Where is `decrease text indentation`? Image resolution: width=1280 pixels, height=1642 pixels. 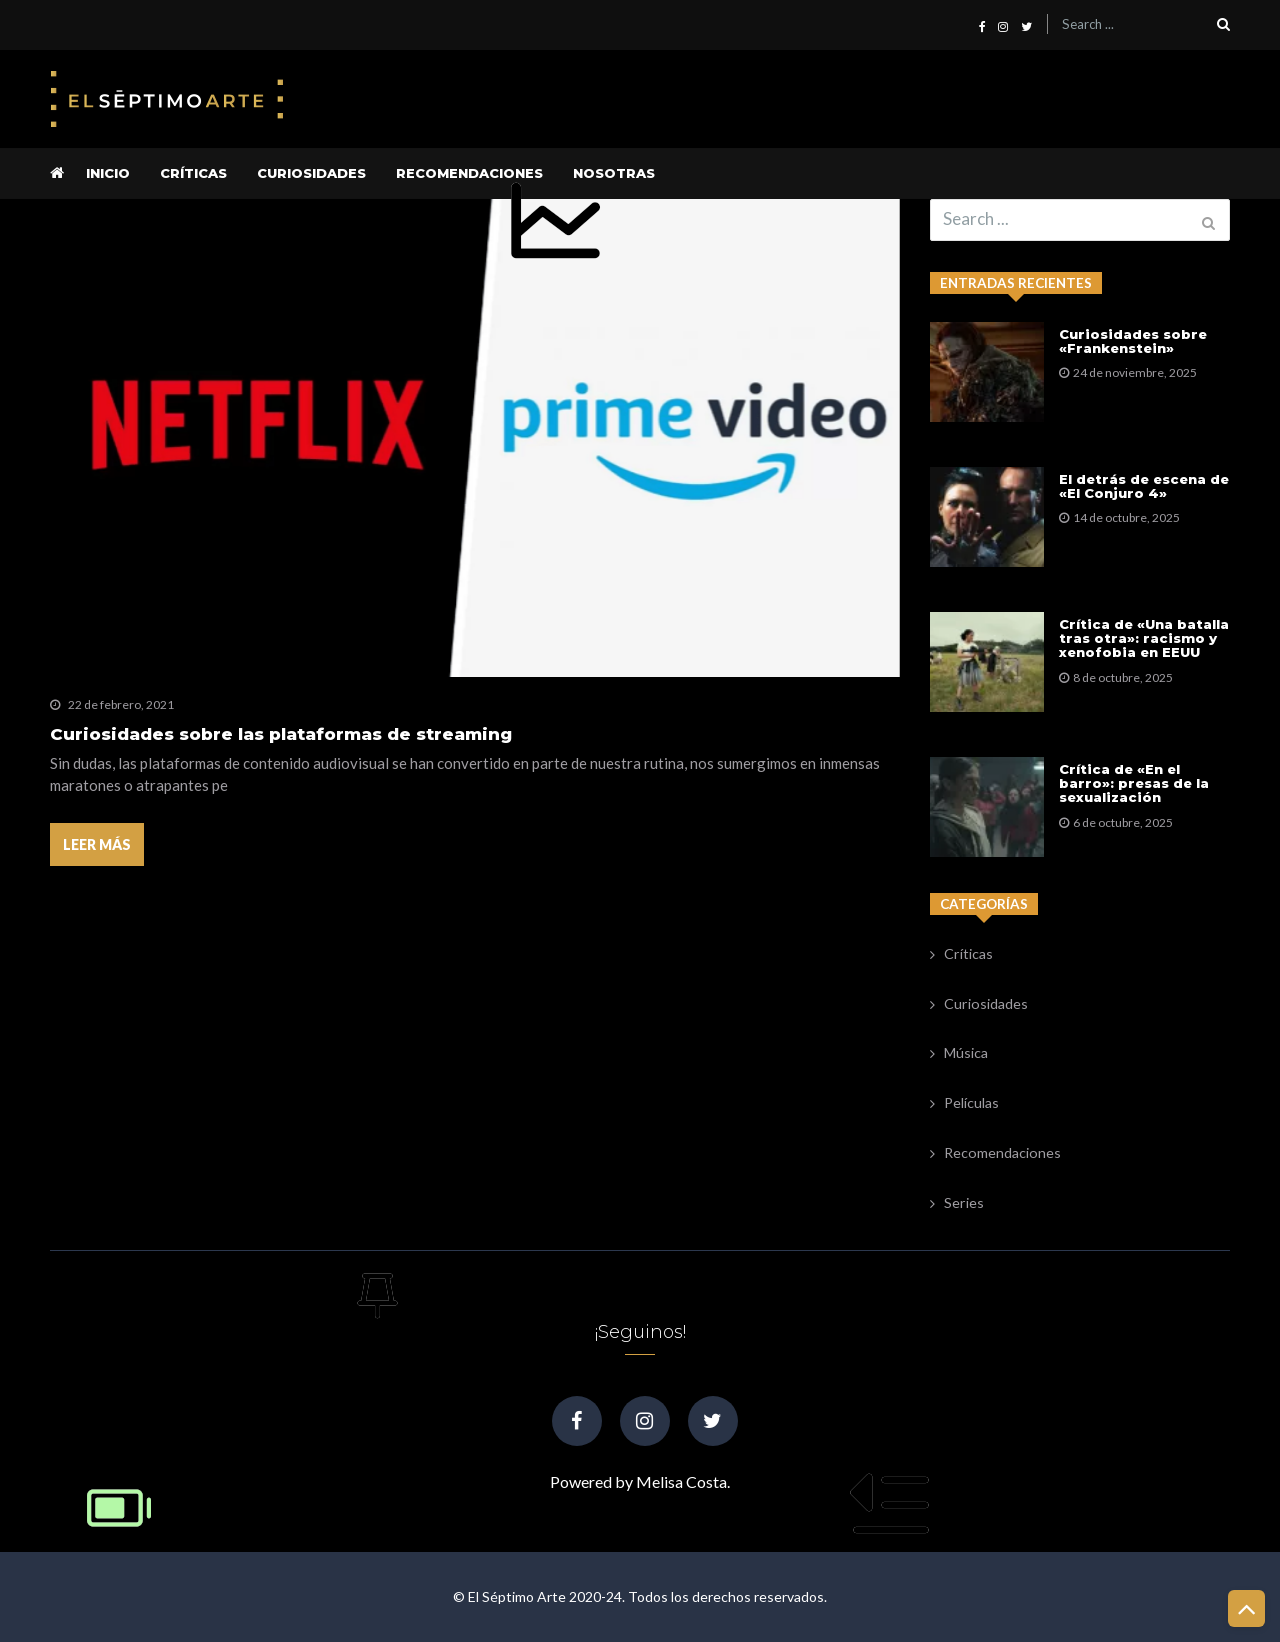
decrease text indentation is located at coordinates (891, 1505).